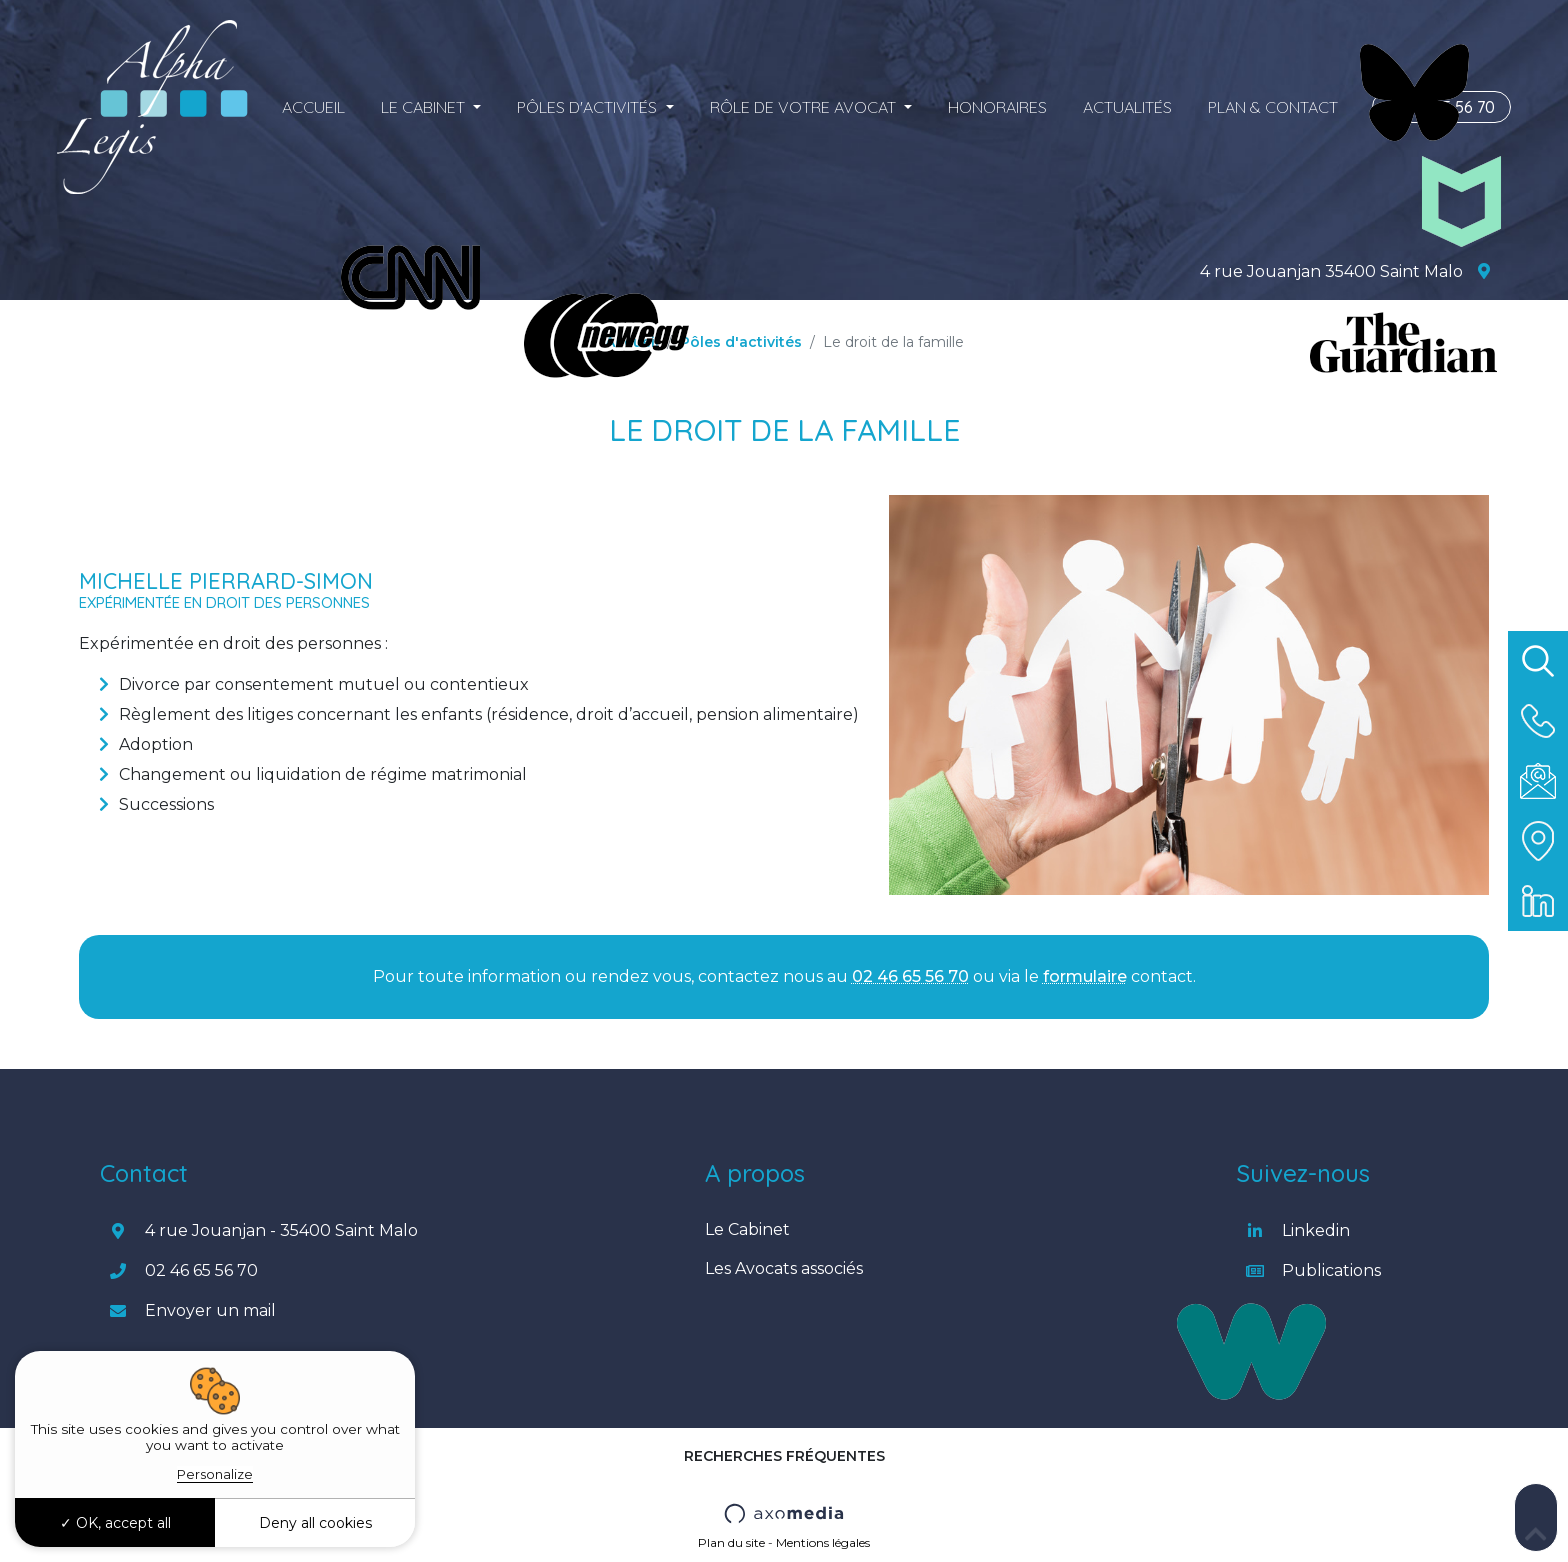  Describe the element at coordinates (410, 277) in the screenshot. I see `open the CNN news app` at that location.